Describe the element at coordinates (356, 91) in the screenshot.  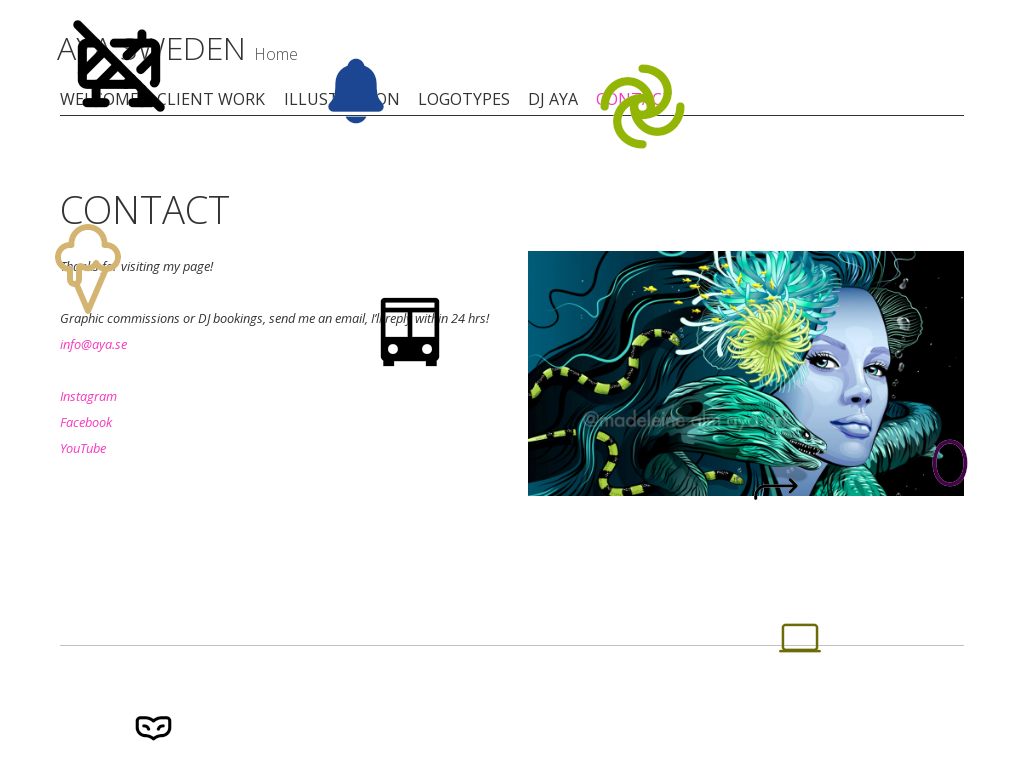
I see `view your notifications` at that location.